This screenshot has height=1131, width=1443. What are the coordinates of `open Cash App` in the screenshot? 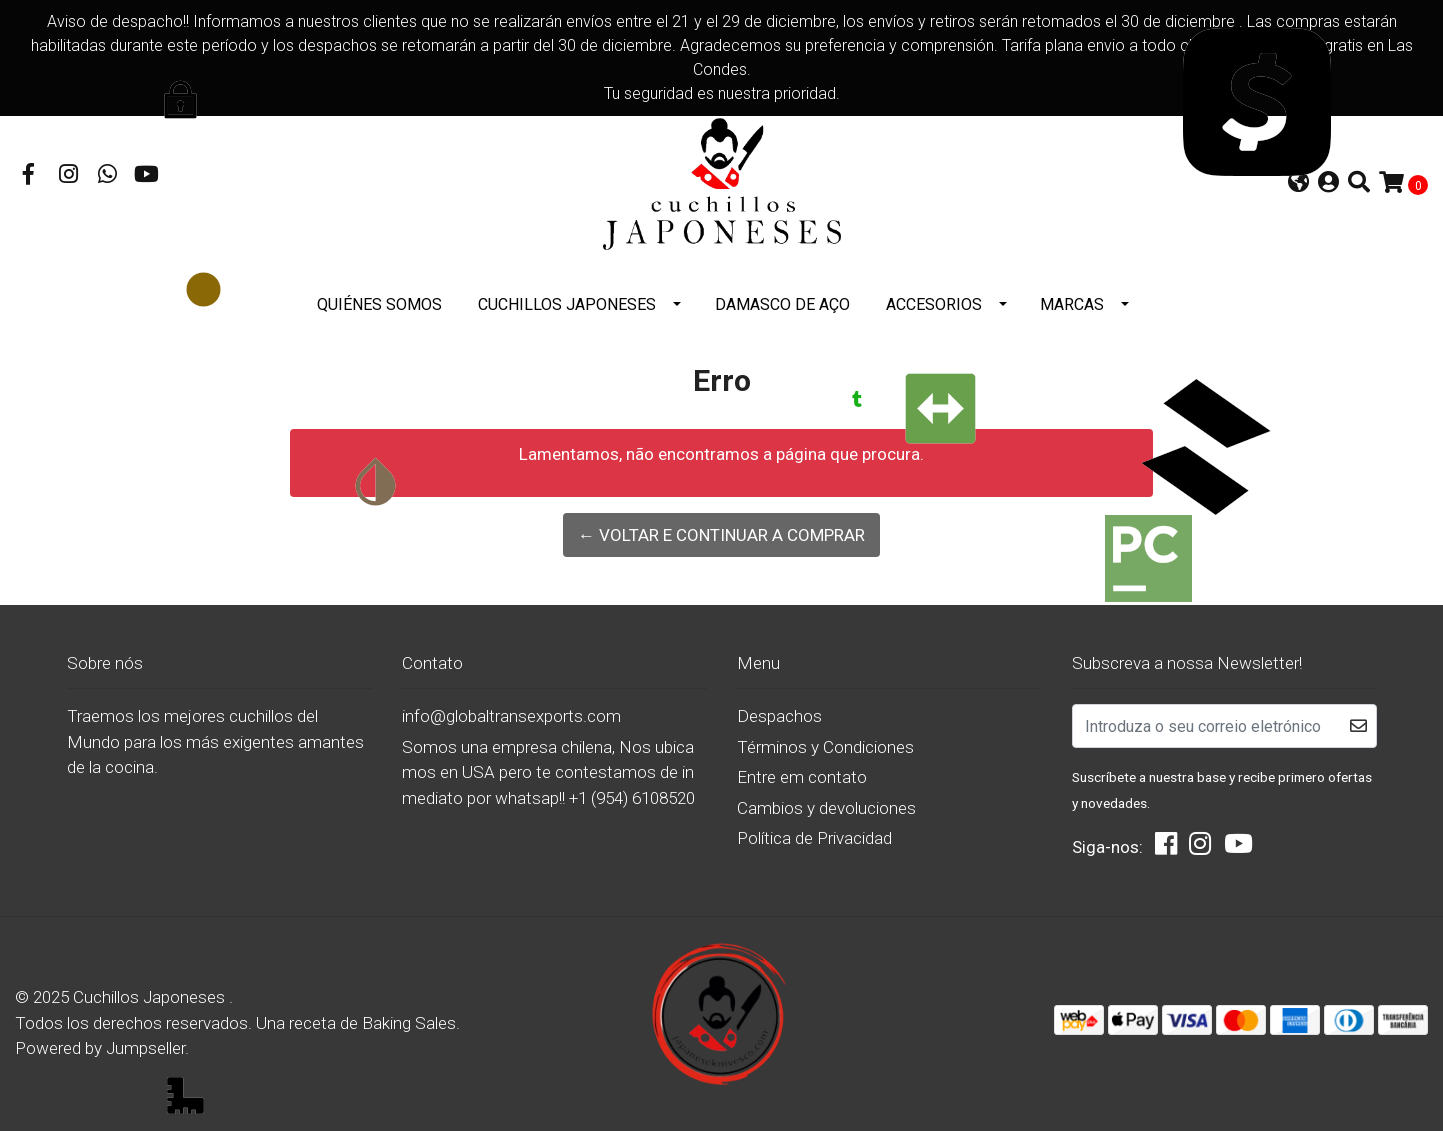 It's located at (1257, 102).